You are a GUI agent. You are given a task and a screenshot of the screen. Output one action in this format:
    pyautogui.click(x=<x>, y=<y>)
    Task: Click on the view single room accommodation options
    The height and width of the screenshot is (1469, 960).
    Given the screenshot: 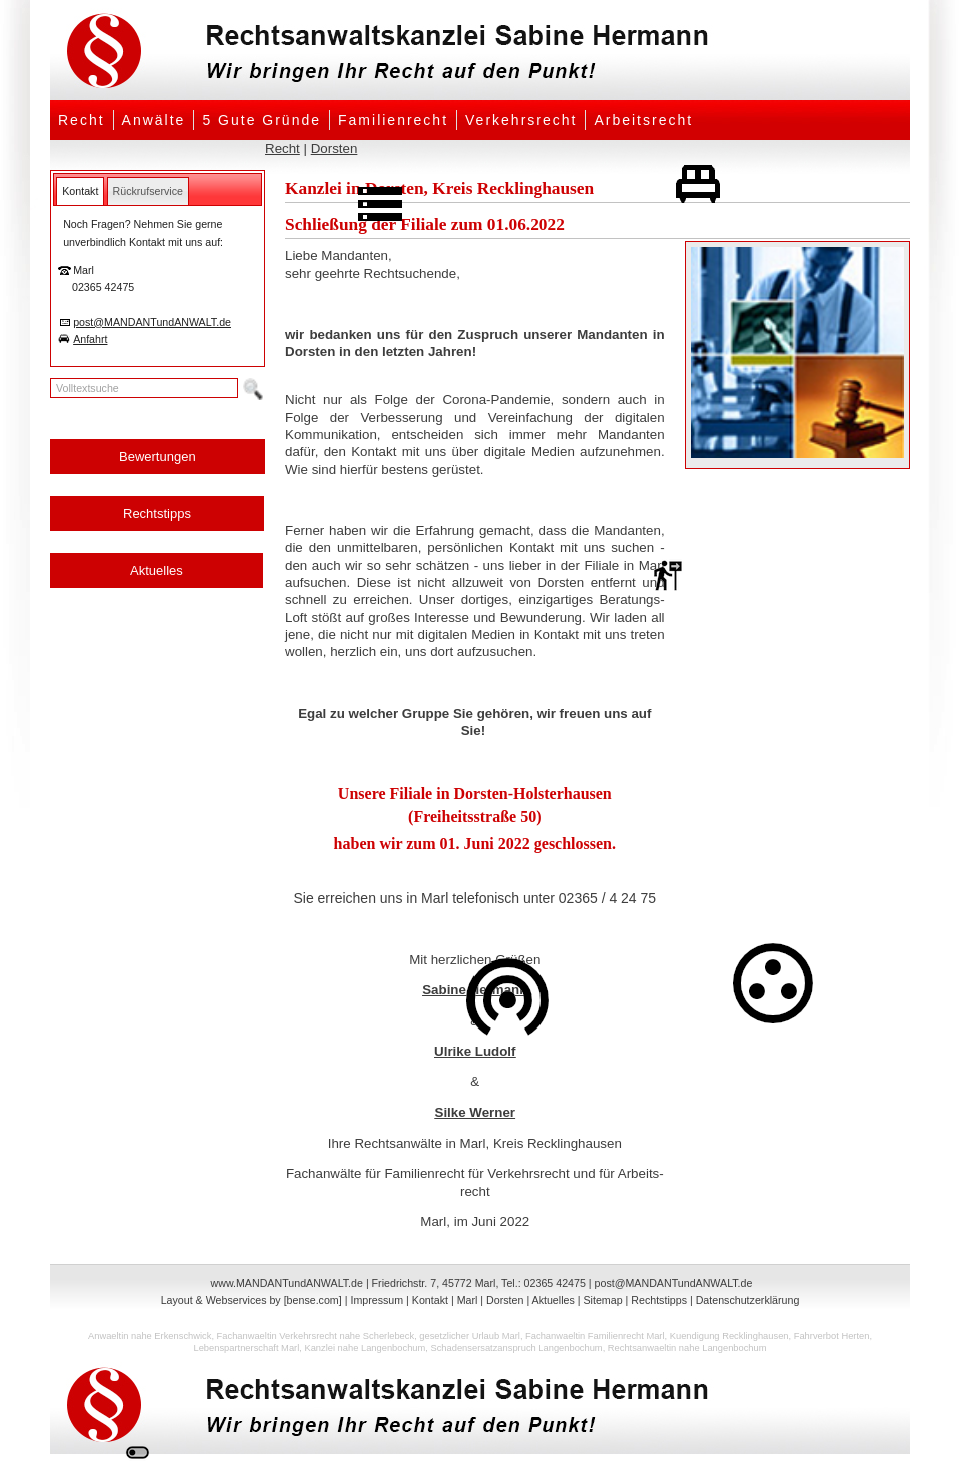 What is the action you would take?
    pyautogui.click(x=698, y=184)
    